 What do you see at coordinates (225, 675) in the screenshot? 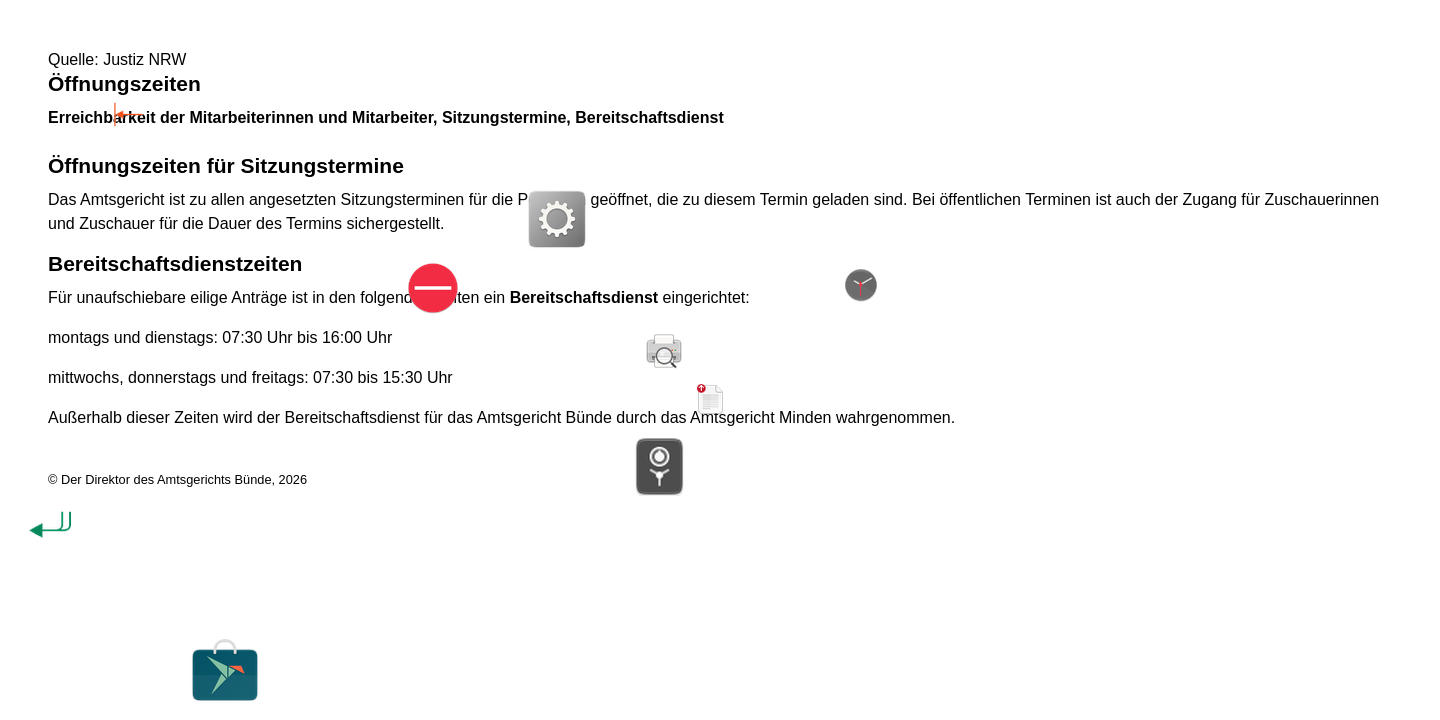
I see `open the snap store to browse and install applications` at bounding box center [225, 675].